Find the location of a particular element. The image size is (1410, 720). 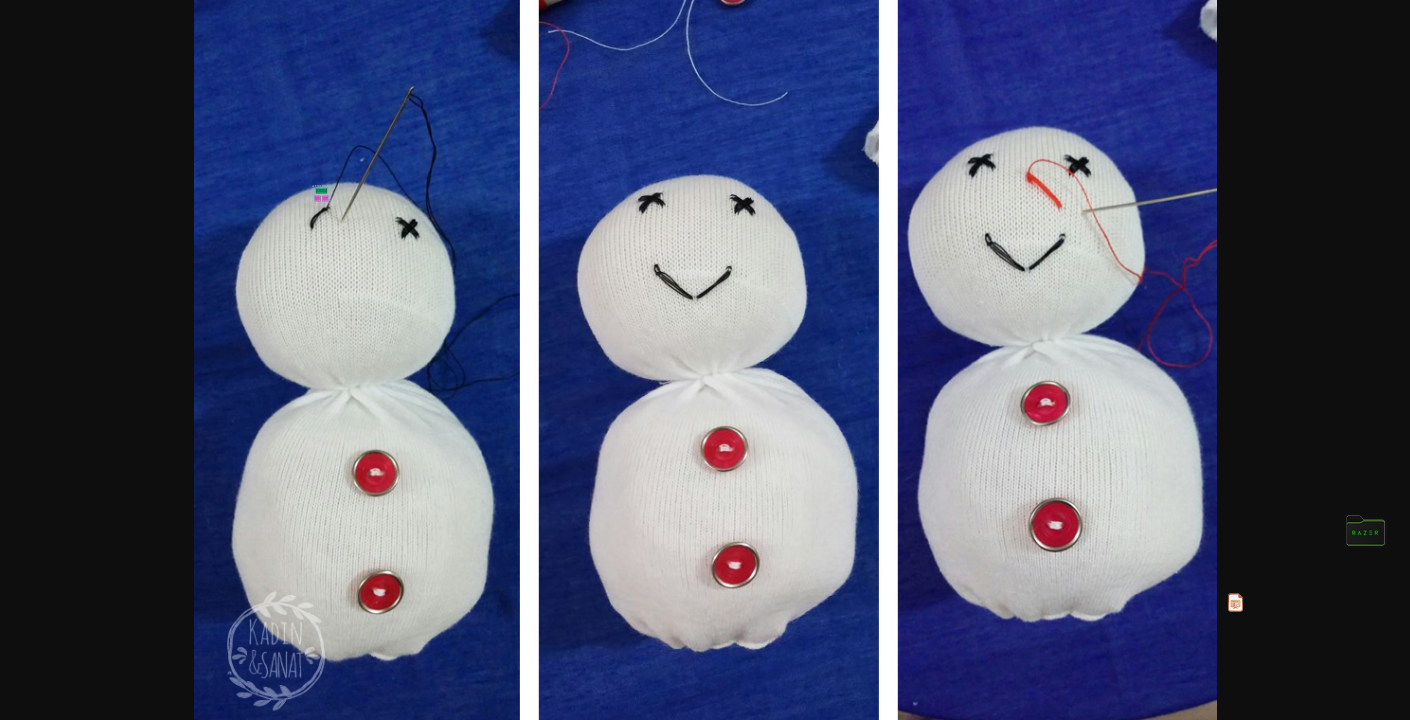

folder for razer software or game files is located at coordinates (1365, 531).